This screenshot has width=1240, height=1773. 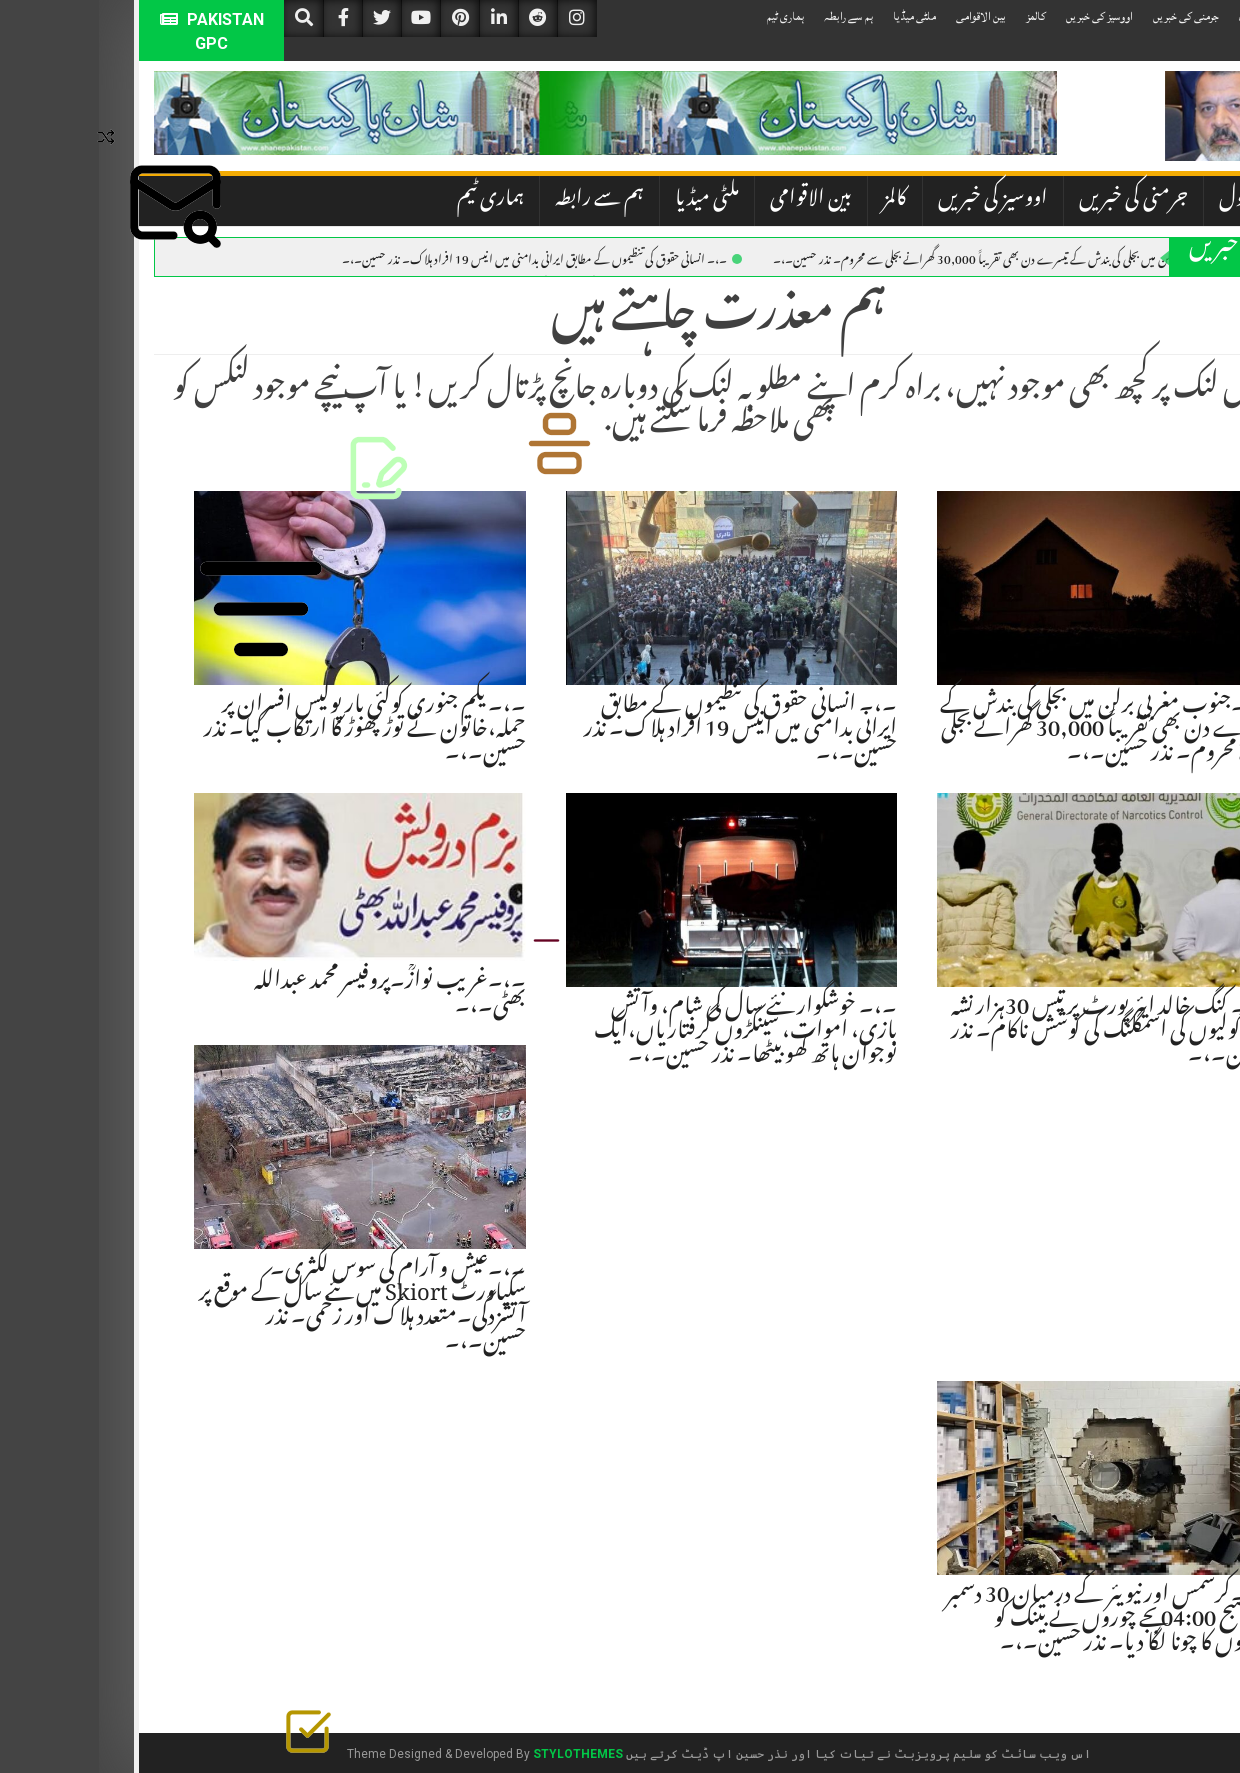 I want to click on shuffle or randomize content, so click(x=106, y=137).